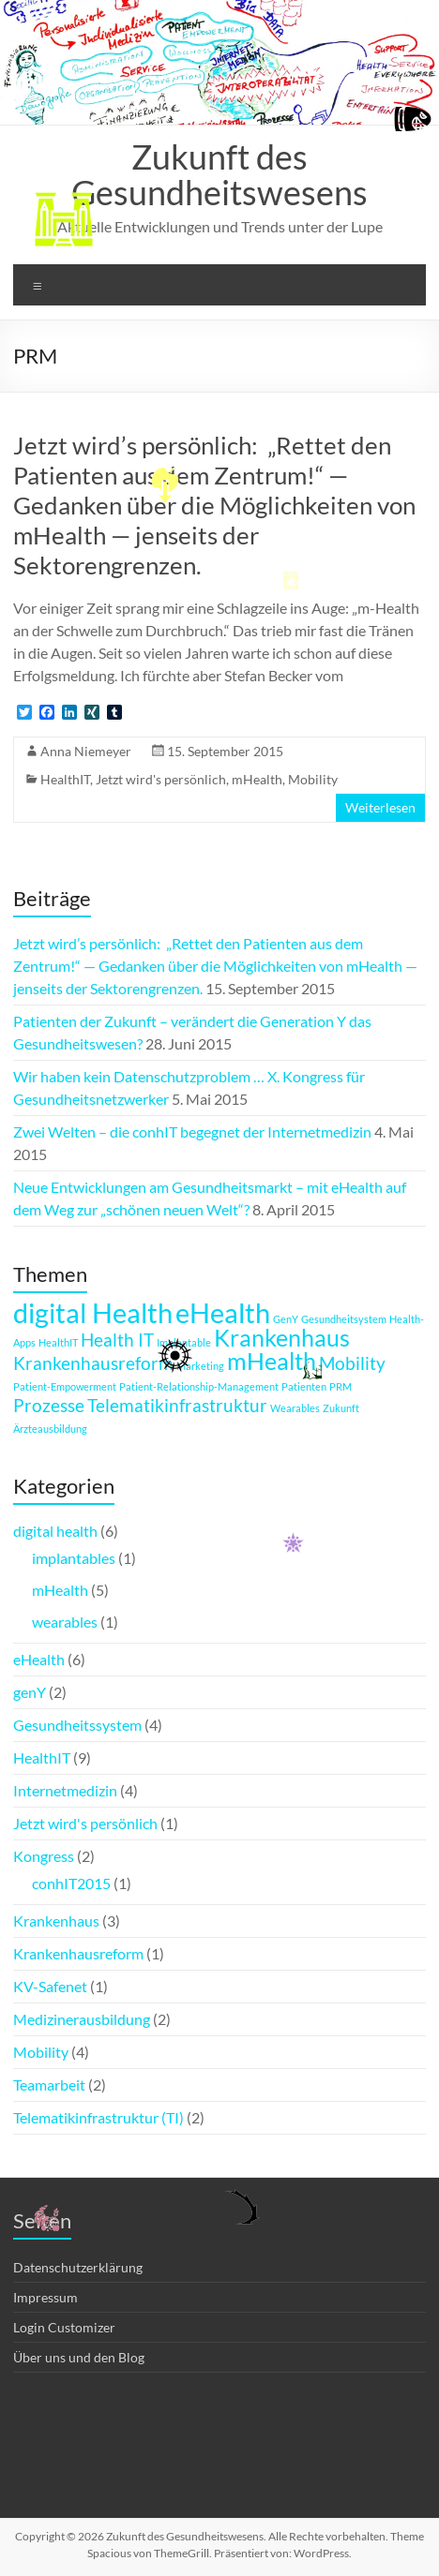 Image resolution: width=439 pixels, height=2576 pixels. What do you see at coordinates (293, 1542) in the screenshot?
I see `view achievements or rewards in a game` at bounding box center [293, 1542].